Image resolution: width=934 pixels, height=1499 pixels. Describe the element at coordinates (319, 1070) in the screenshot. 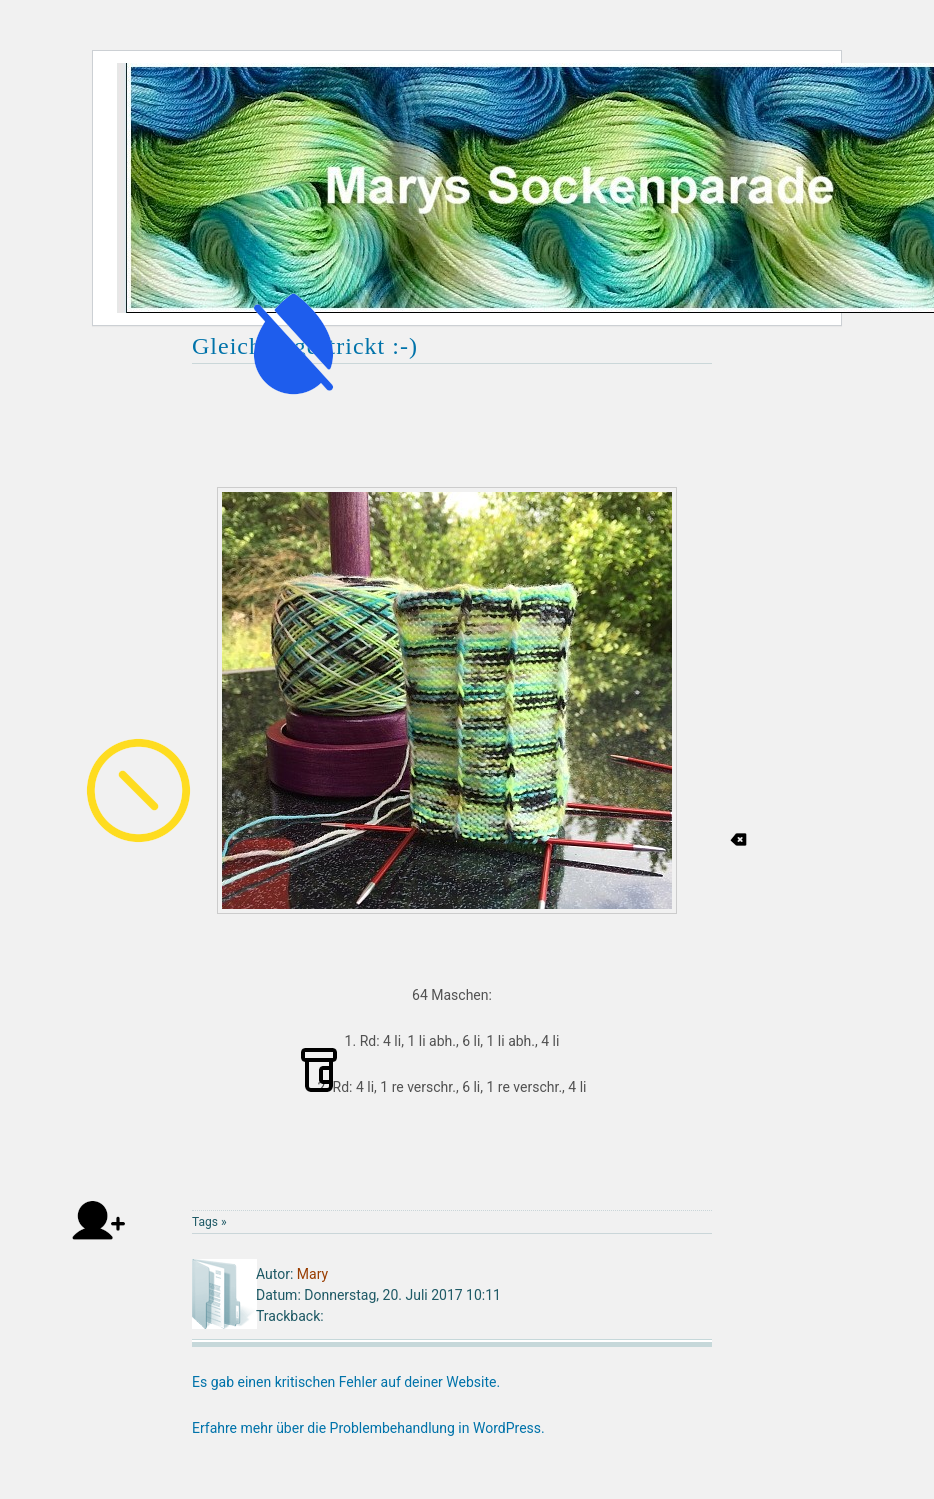

I see `view medication information` at that location.